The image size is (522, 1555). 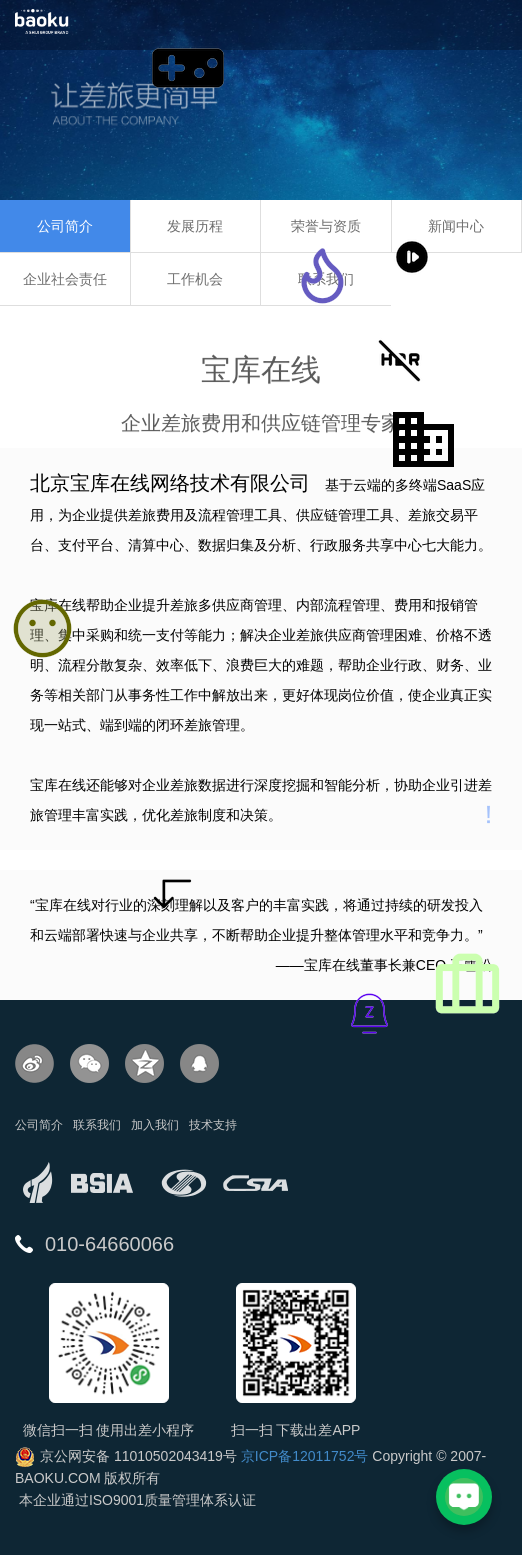 What do you see at coordinates (423, 439) in the screenshot?
I see `view business contact information` at bounding box center [423, 439].